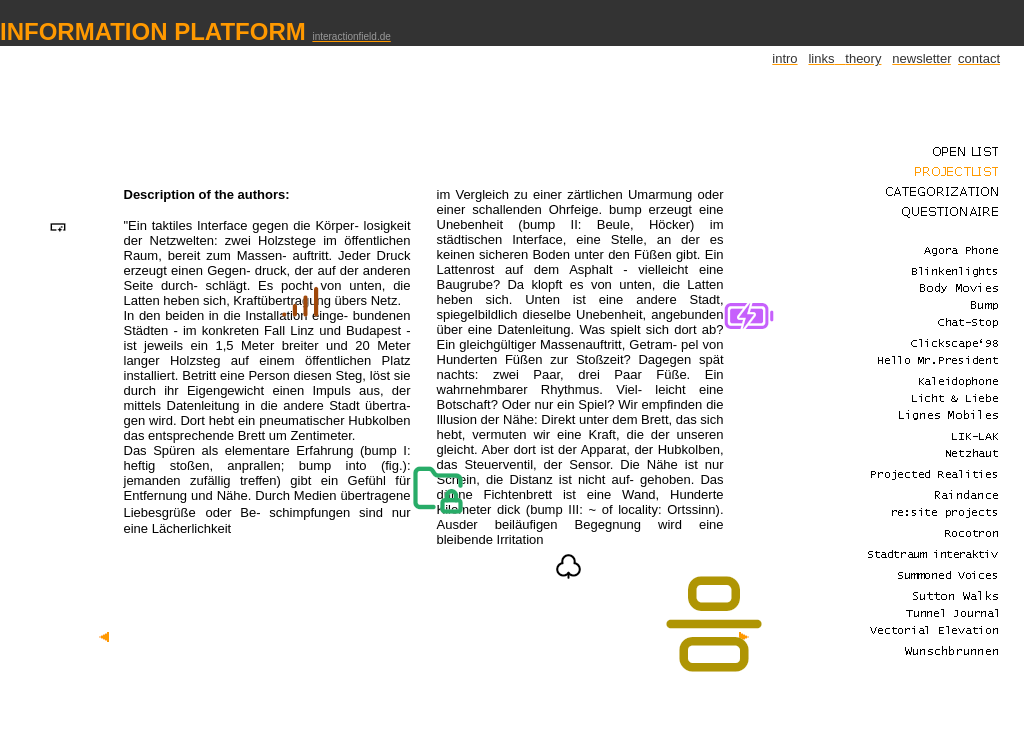 The image size is (1024, 729). Describe the element at coordinates (749, 316) in the screenshot. I see `indicates device is currently charging` at that location.